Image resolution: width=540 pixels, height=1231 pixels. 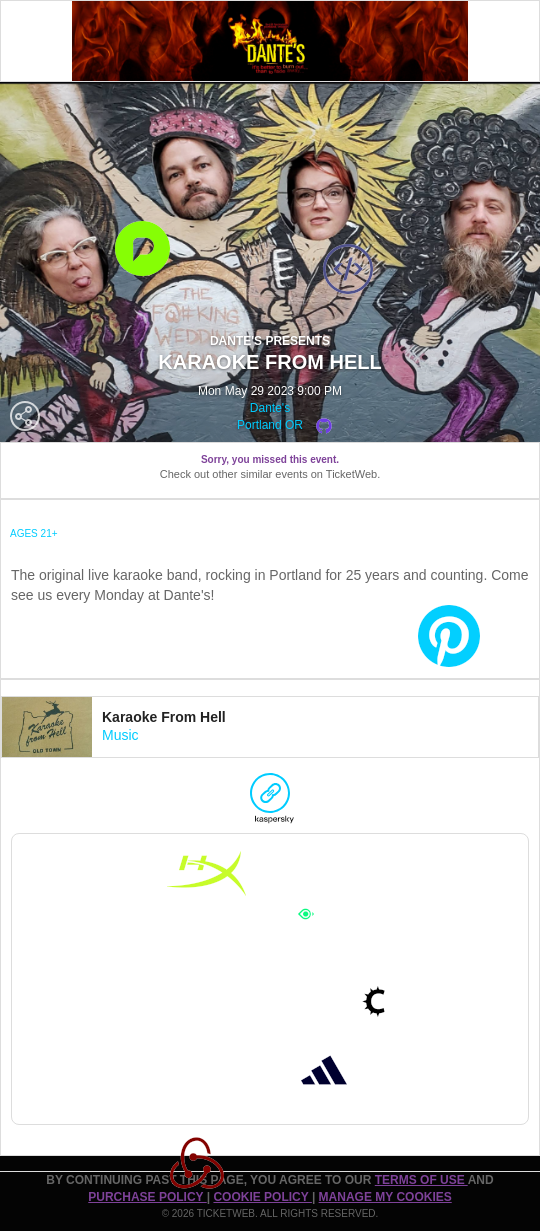 I want to click on open the Pixelfed app, so click(x=142, y=248).